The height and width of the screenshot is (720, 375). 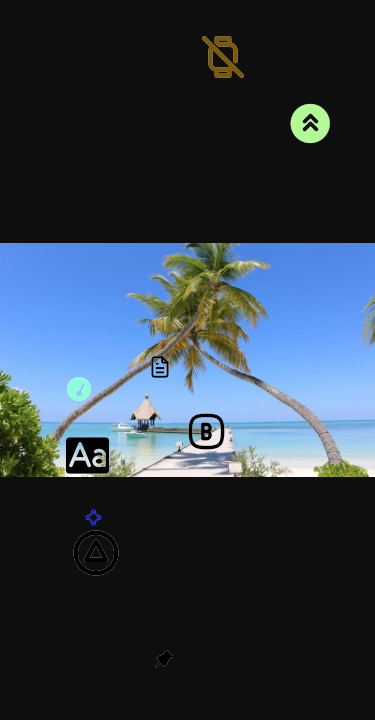 What do you see at coordinates (160, 367) in the screenshot?
I see `view document contents` at bounding box center [160, 367].